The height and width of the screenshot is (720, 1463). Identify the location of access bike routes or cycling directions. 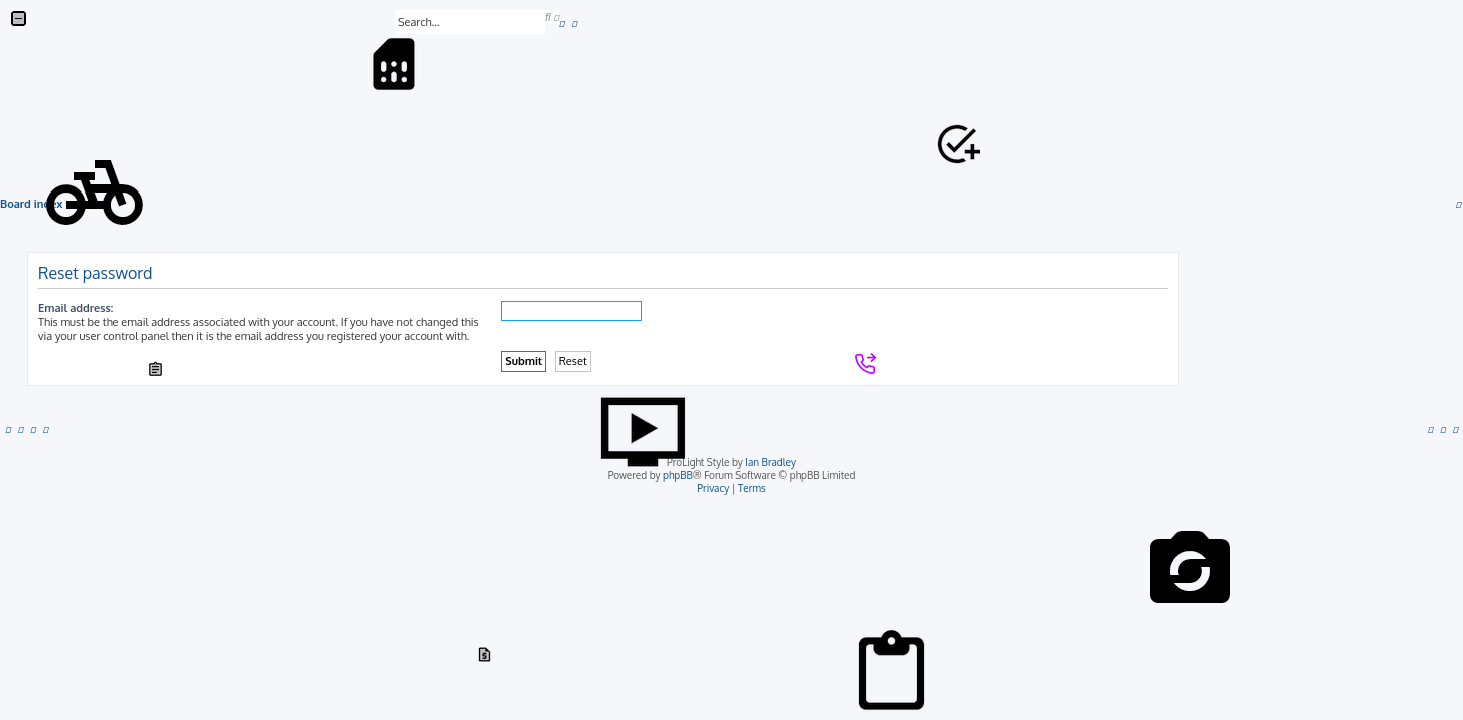
(94, 192).